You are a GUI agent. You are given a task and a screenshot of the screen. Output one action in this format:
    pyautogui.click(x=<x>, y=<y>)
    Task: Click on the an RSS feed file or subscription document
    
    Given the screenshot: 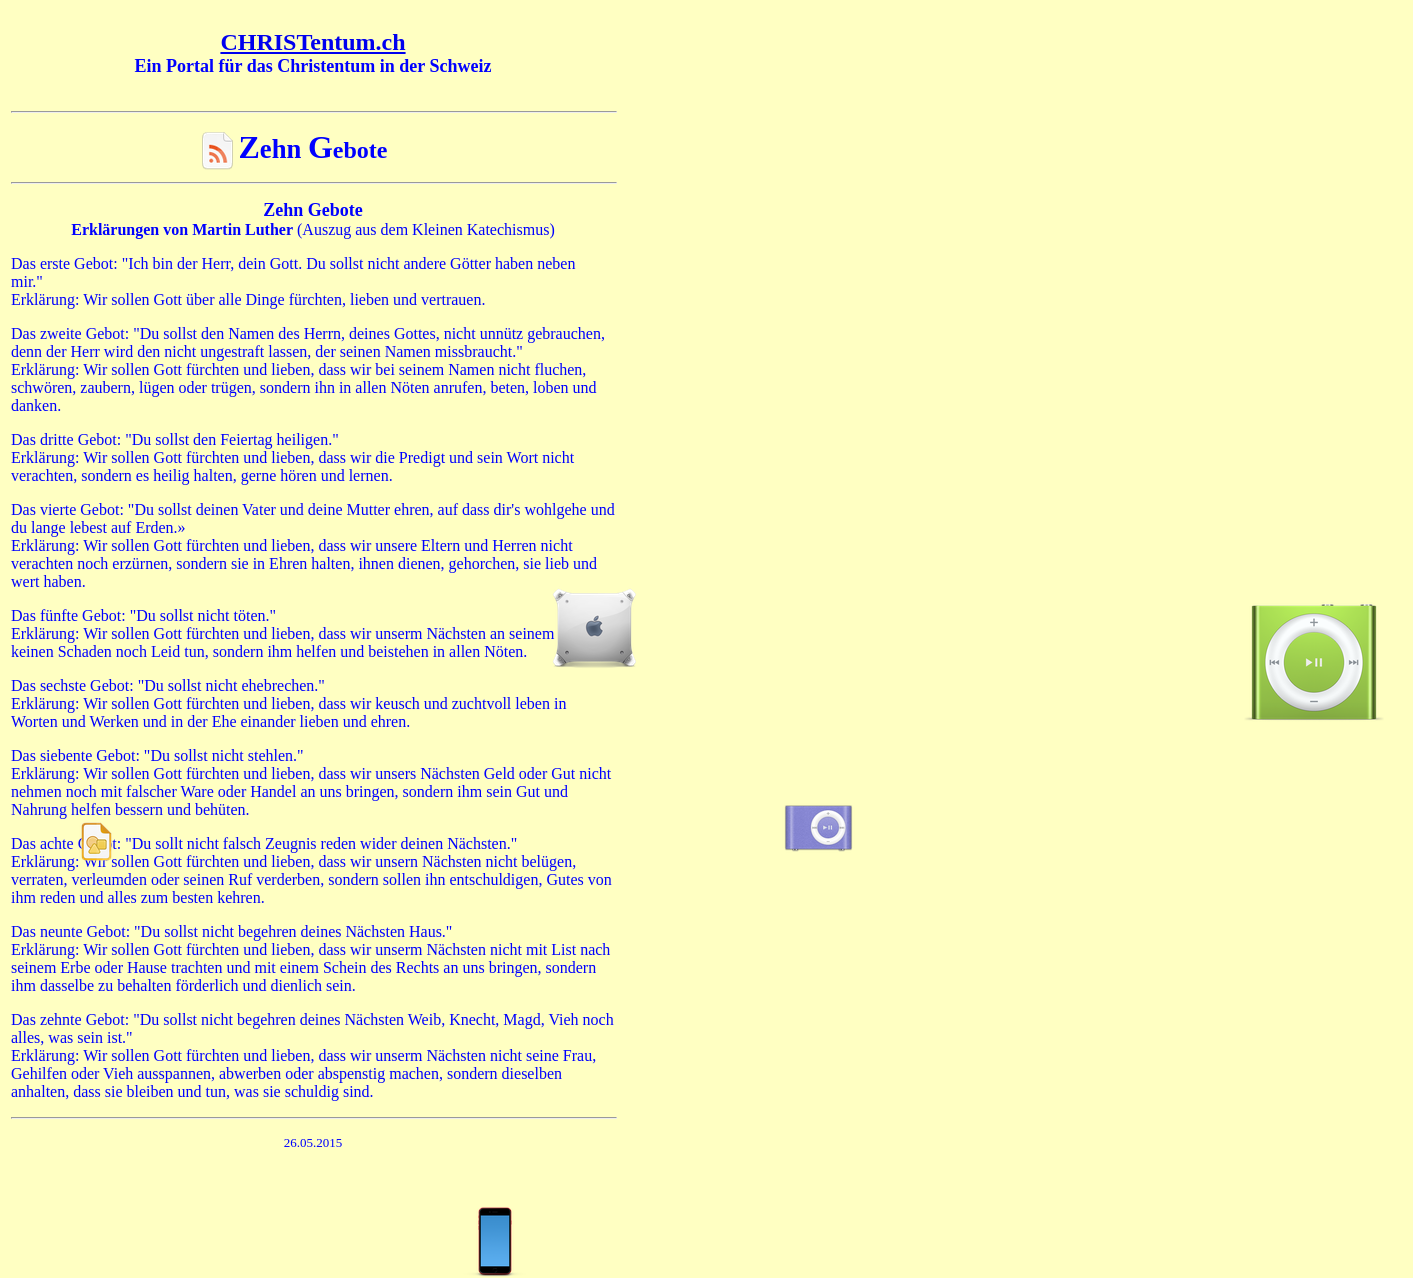 What is the action you would take?
    pyautogui.click(x=217, y=150)
    